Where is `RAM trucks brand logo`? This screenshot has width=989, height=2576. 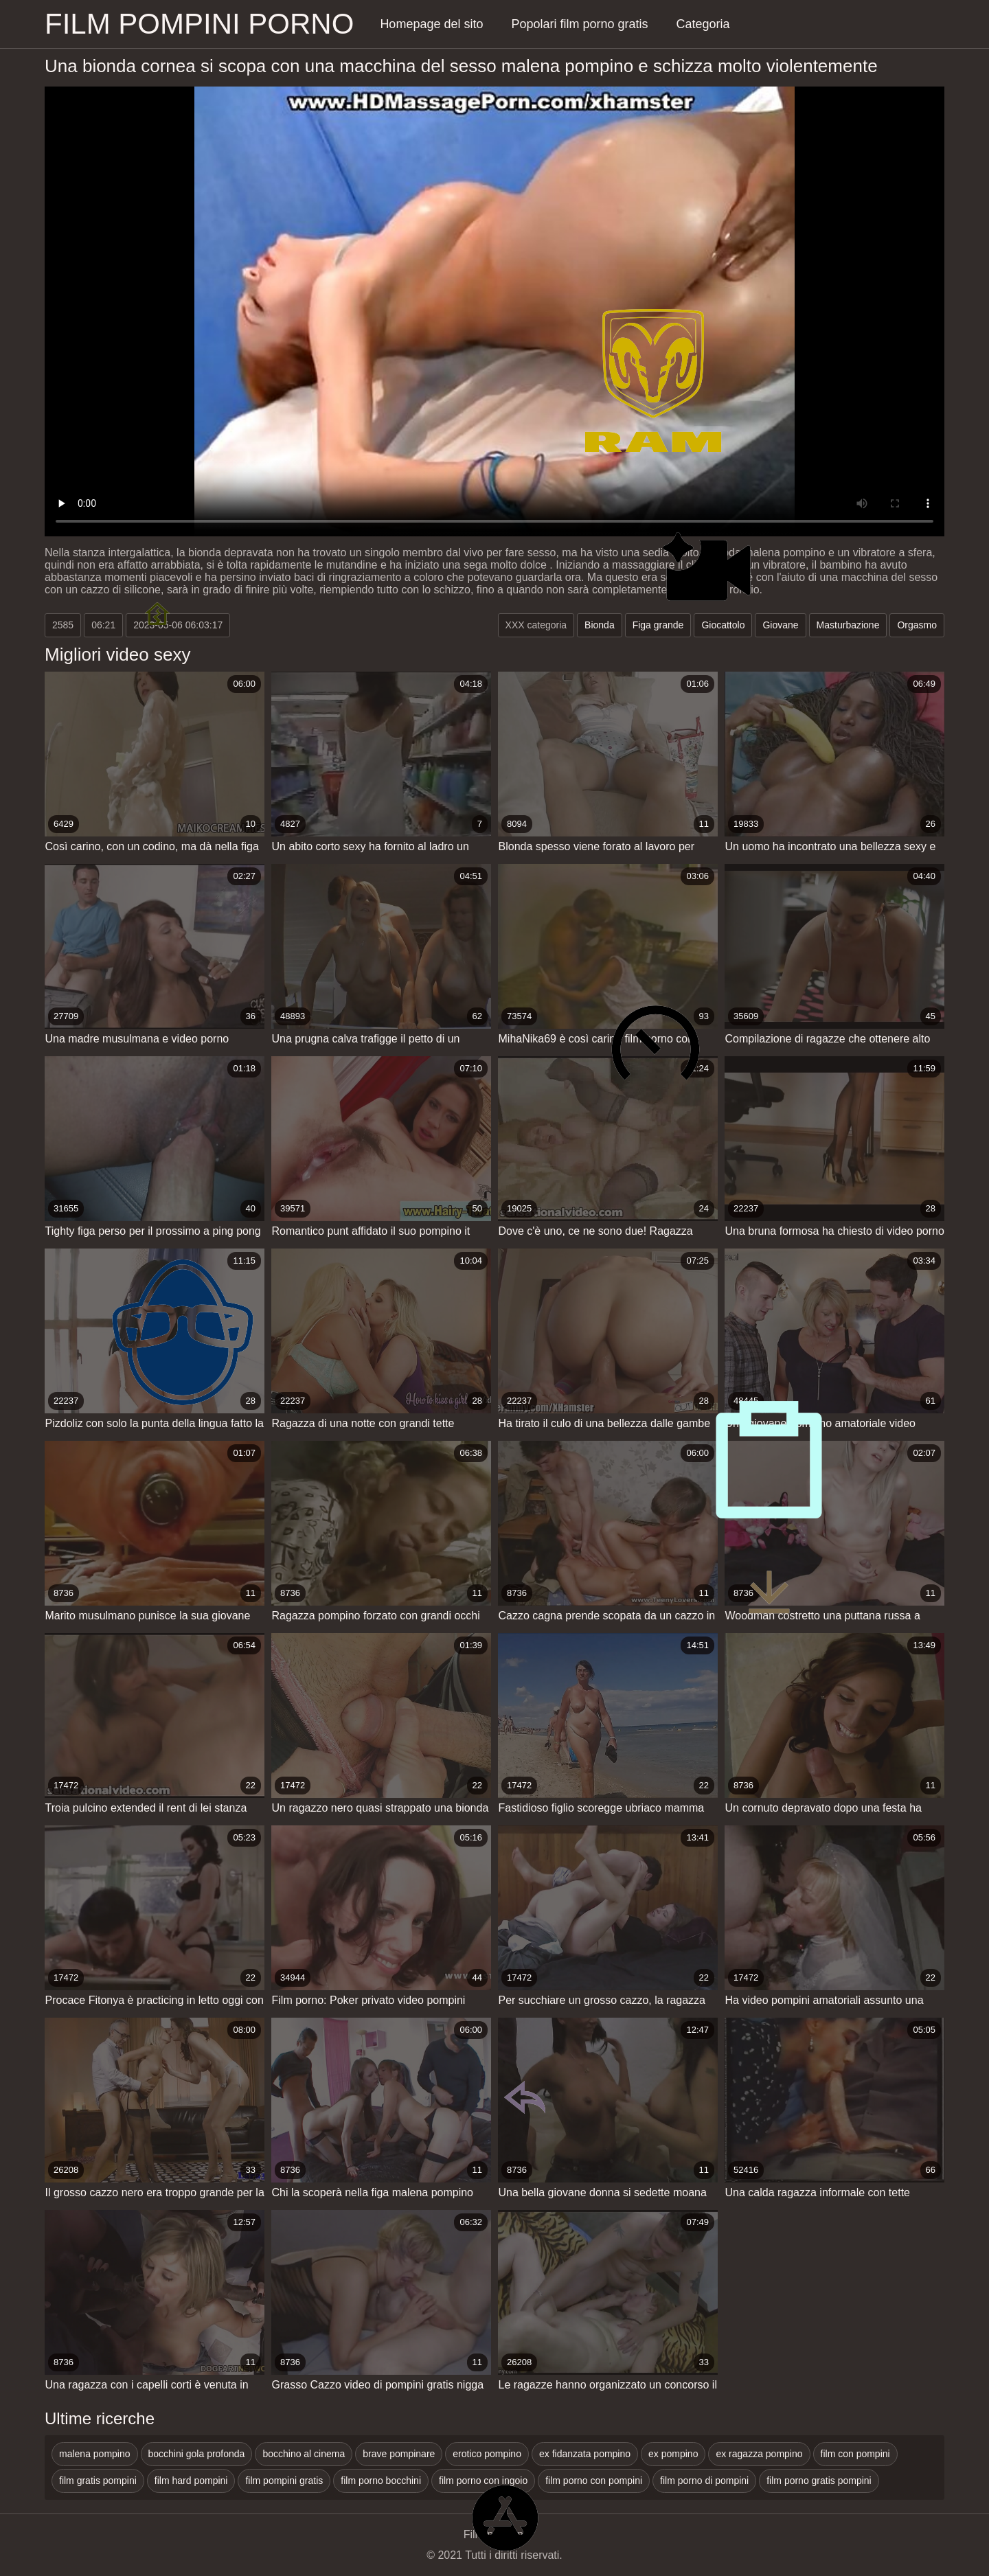
RAM trucks brand logo is located at coordinates (653, 380).